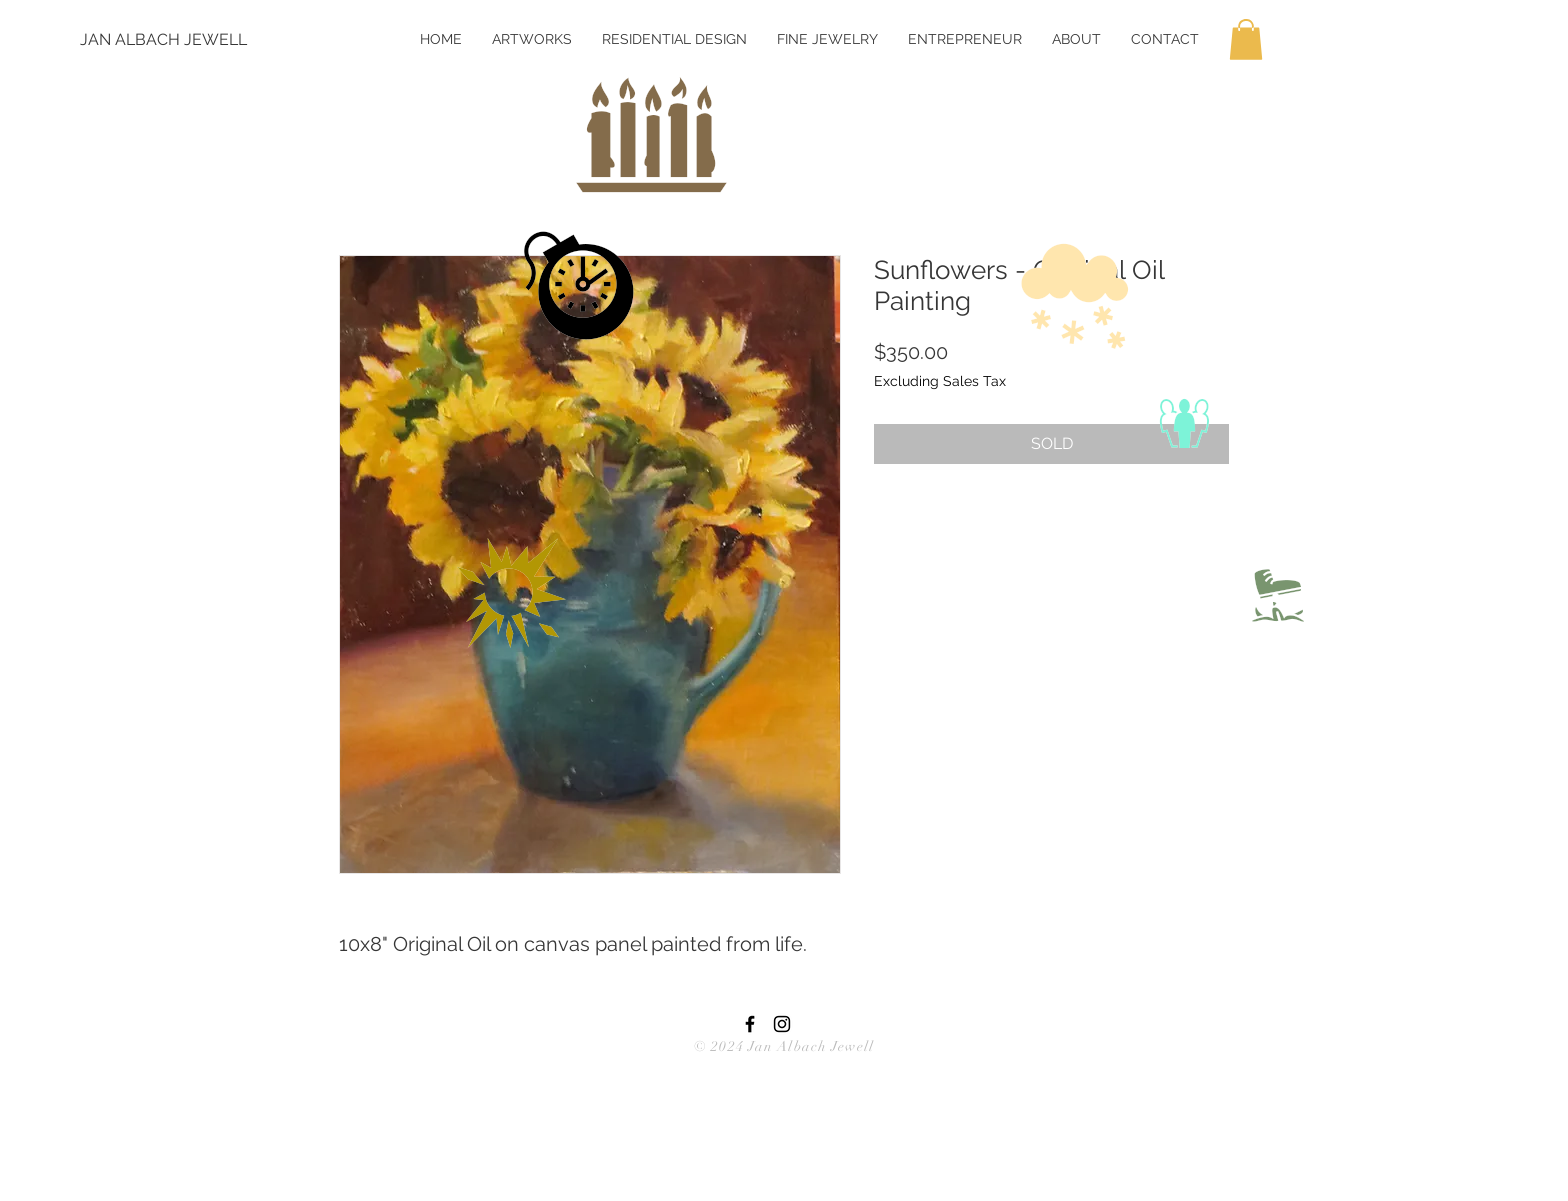 The image size is (1568, 1201). I want to click on indicates snowy weather conditions, so click(1074, 296).